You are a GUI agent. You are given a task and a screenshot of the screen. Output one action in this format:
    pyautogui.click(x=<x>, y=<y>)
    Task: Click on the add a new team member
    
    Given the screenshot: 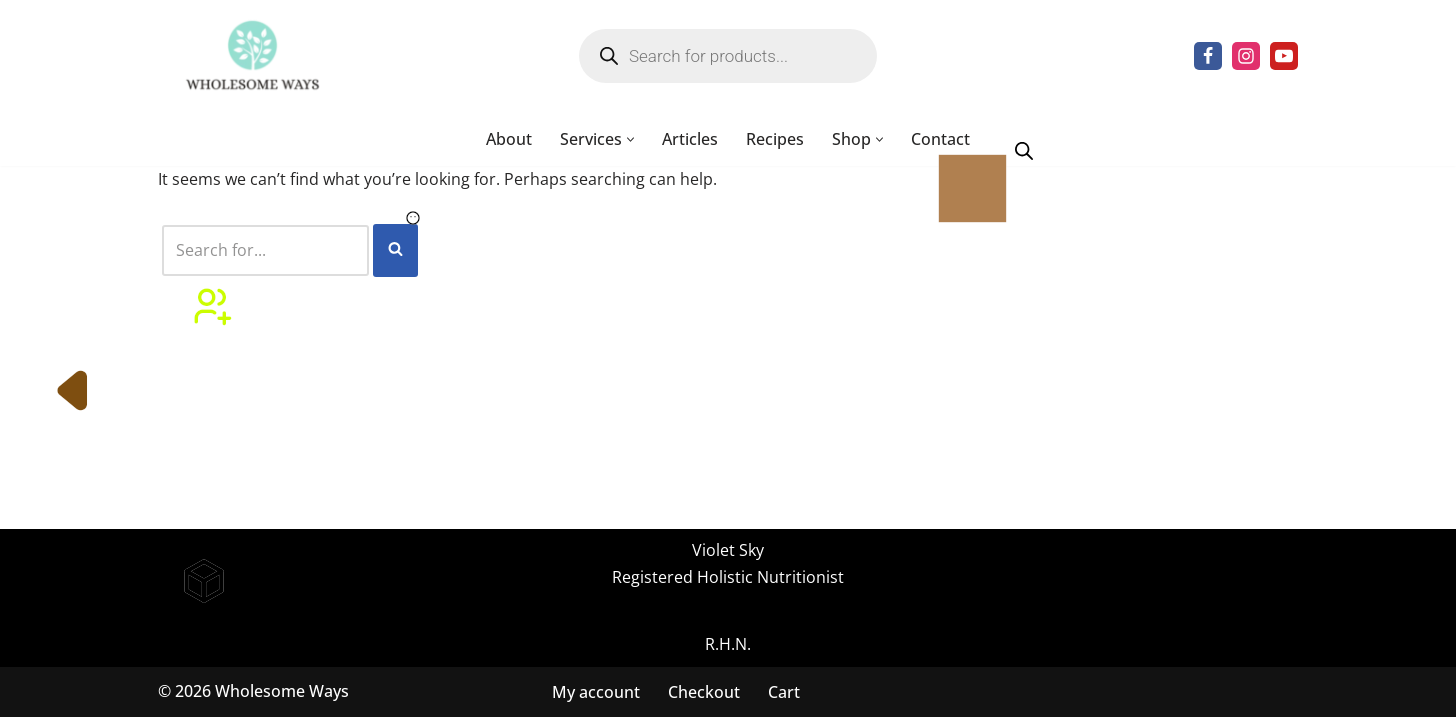 What is the action you would take?
    pyautogui.click(x=212, y=306)
    